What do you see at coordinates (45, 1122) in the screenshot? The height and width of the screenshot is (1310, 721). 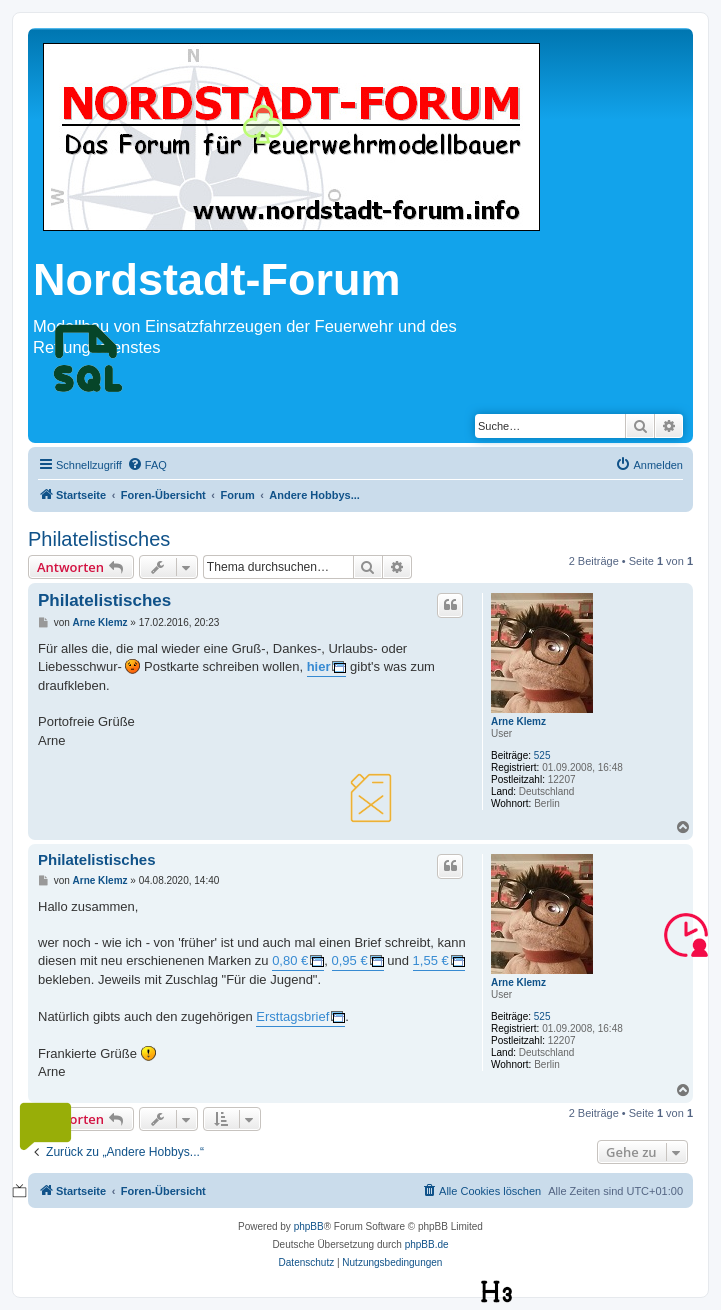 I see `open chat or messaging` at bounding box center [45, 1122].